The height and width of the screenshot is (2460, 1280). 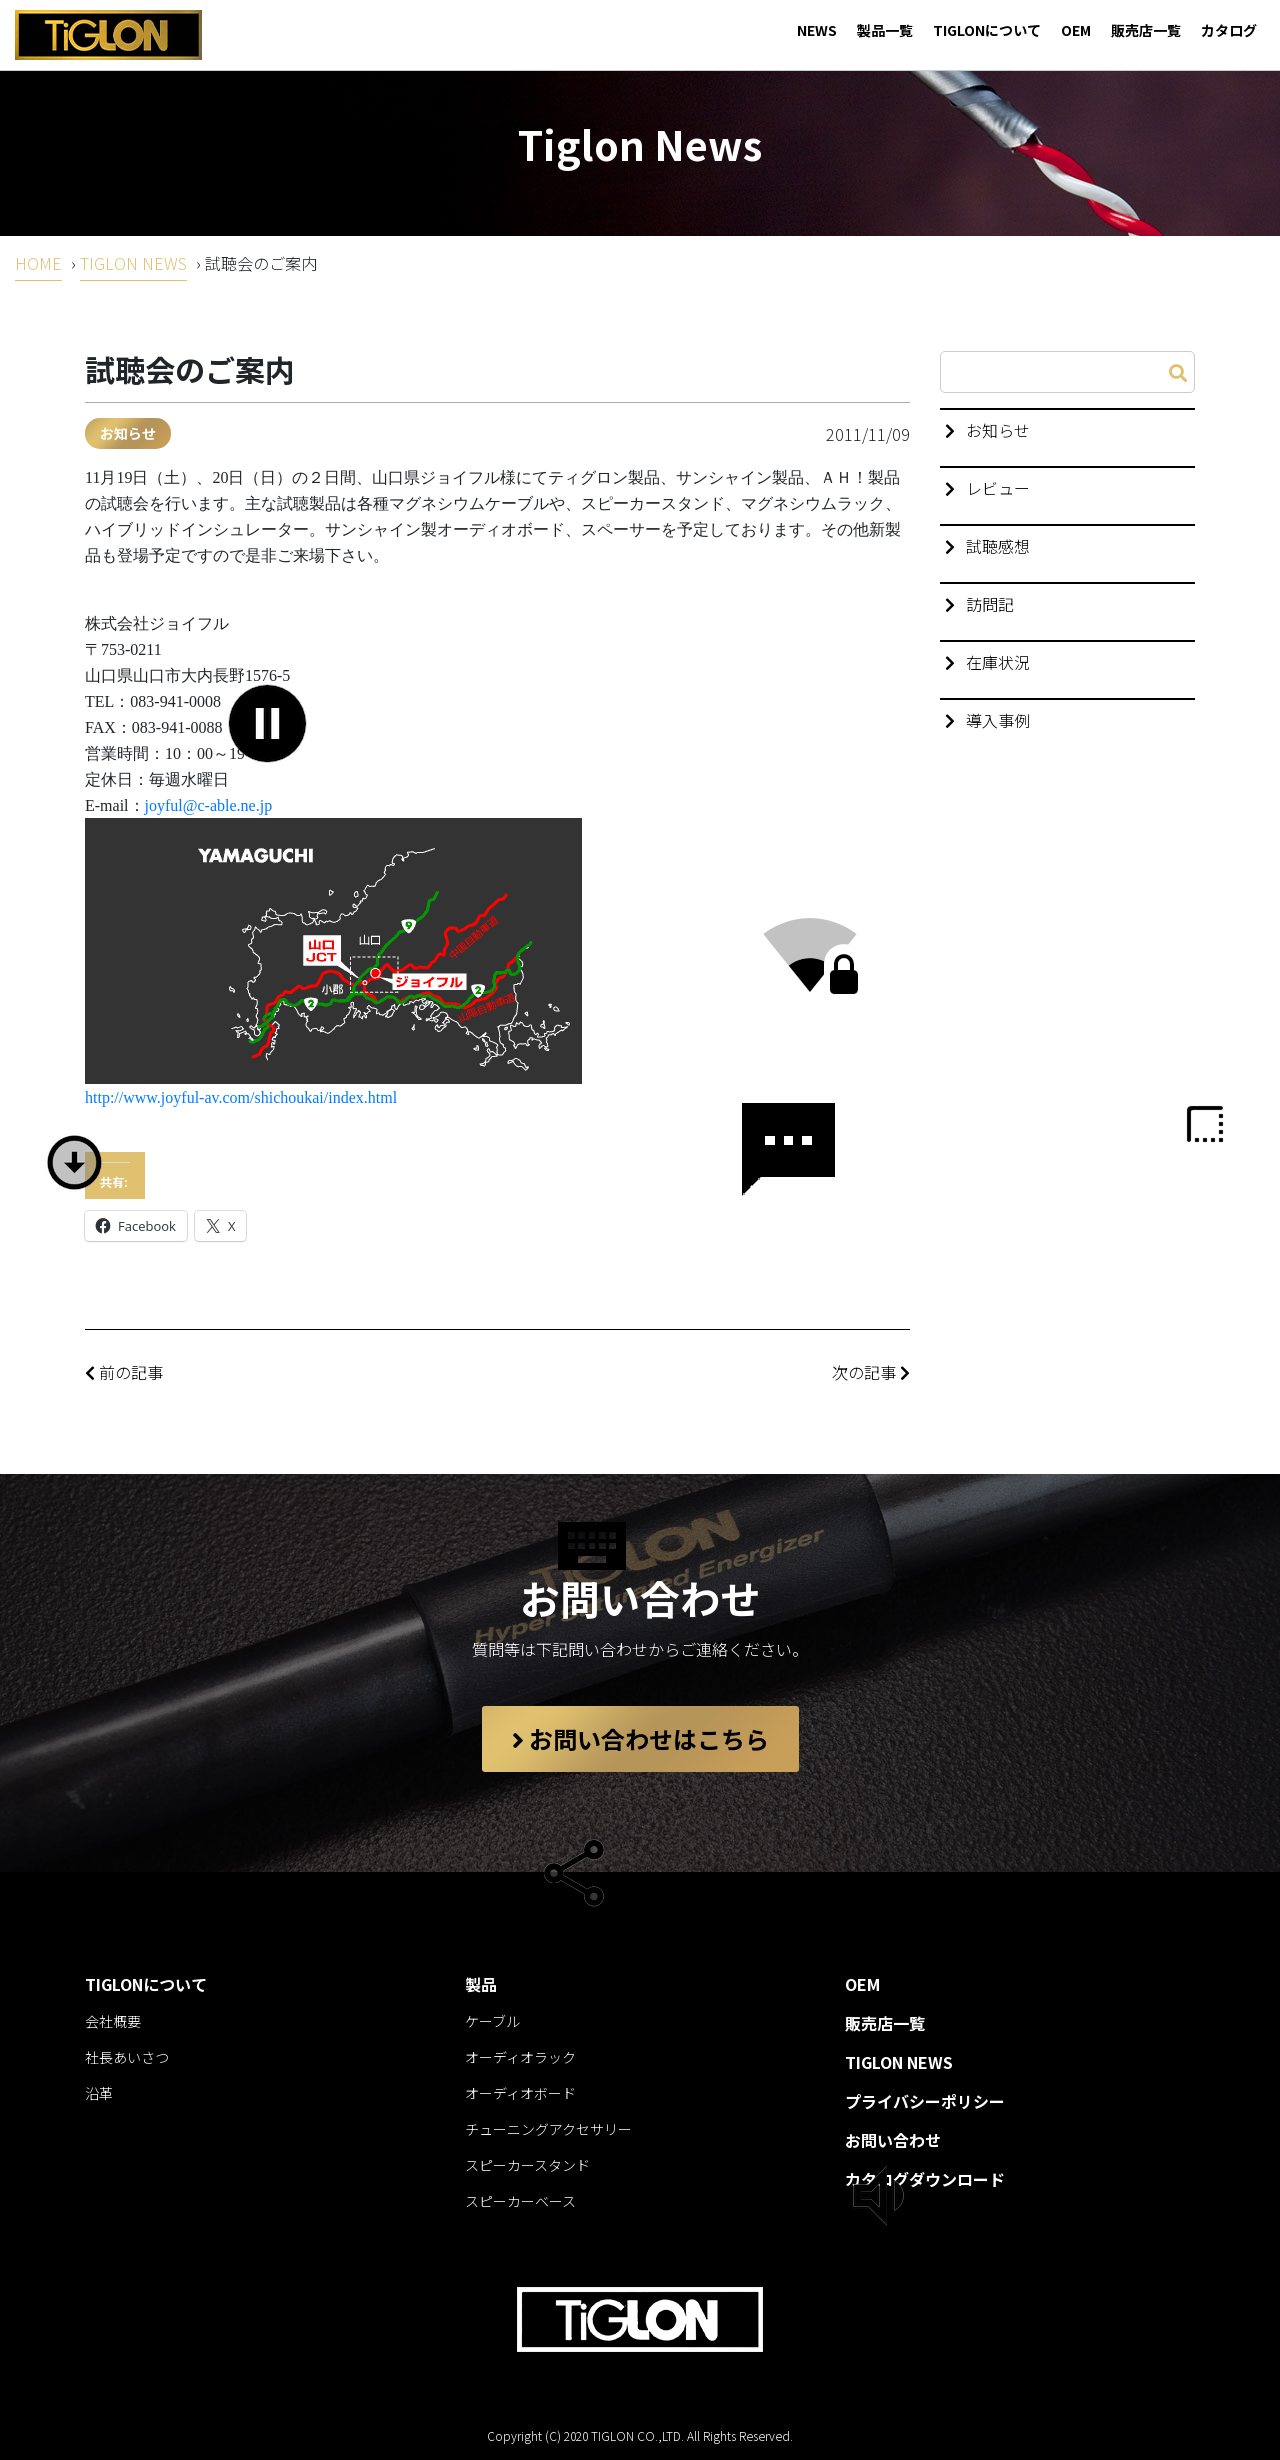 What do you see at coordinates (267, 723) in the screenshot?
I see `pause media playback` at bounding box center [267, 723].